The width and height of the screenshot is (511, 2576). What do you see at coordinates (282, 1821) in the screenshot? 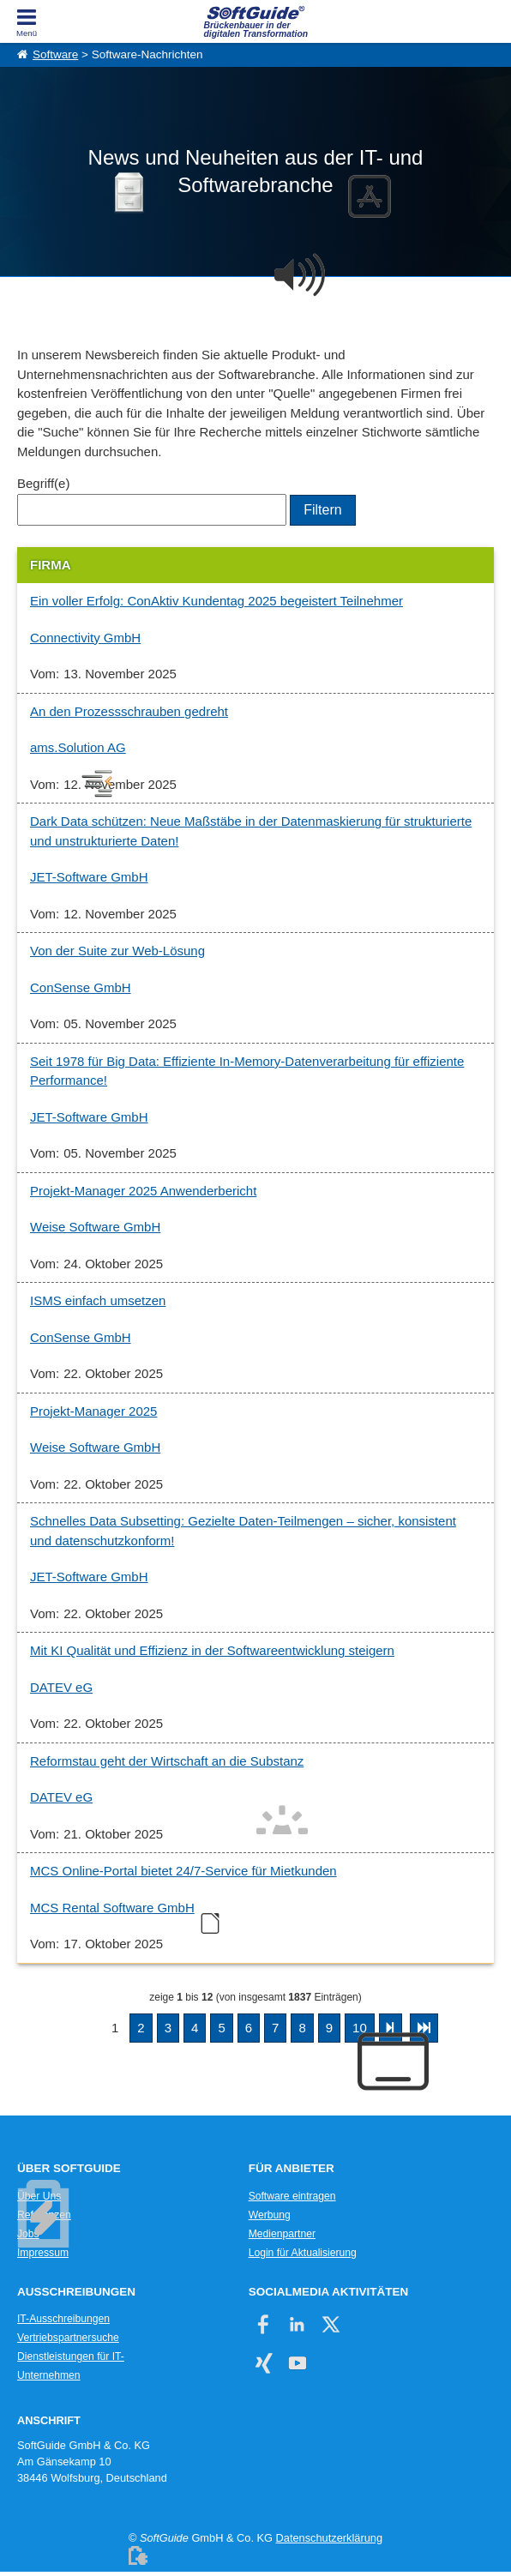
I see `adjust keyboard backlight brightness` at bounding box center [282, 1821].